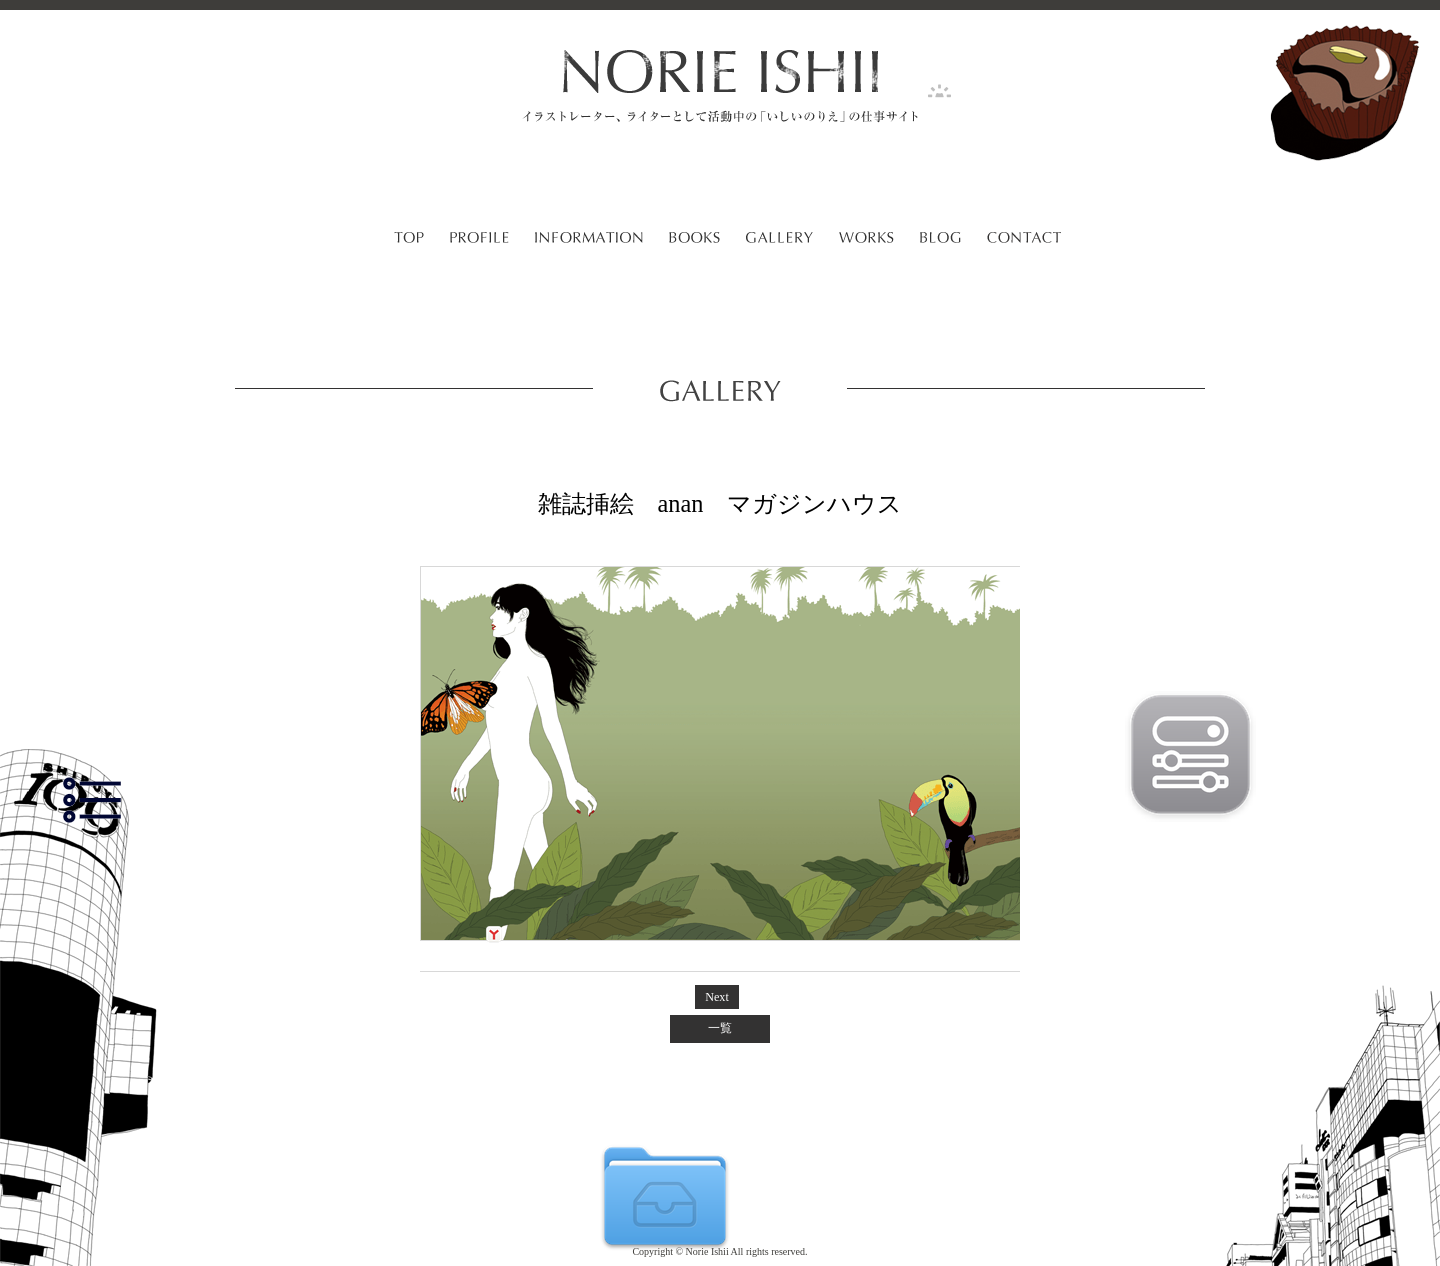 This screenshot has width=1440, height=1266. What do you see at coordinates (494, 934) in the screenshot?
I see `open yandex browser` at bounding box center [494, 934].